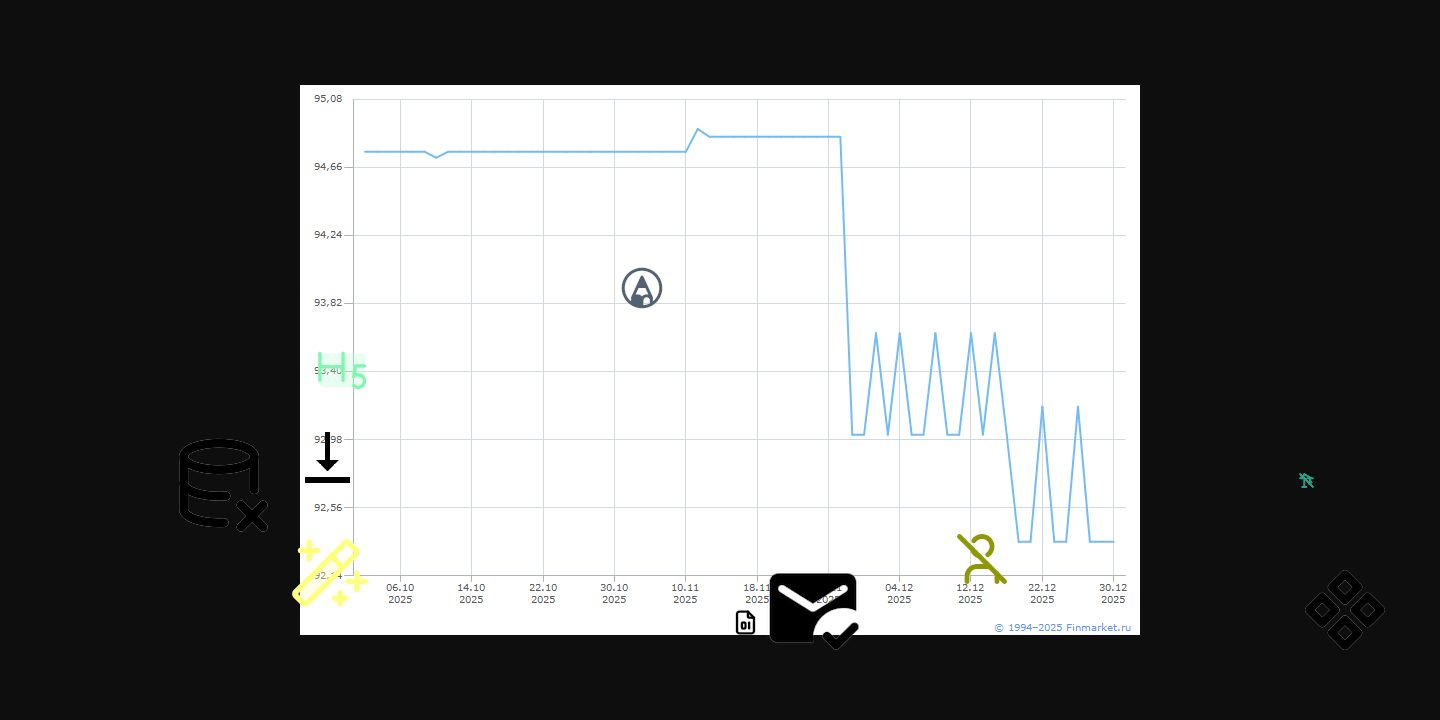 The height and width of the screenshot is (720, 1440). Describe the element at coordinates (339, 369) in the screenshot. I see `format text as heading level 5` at that location.